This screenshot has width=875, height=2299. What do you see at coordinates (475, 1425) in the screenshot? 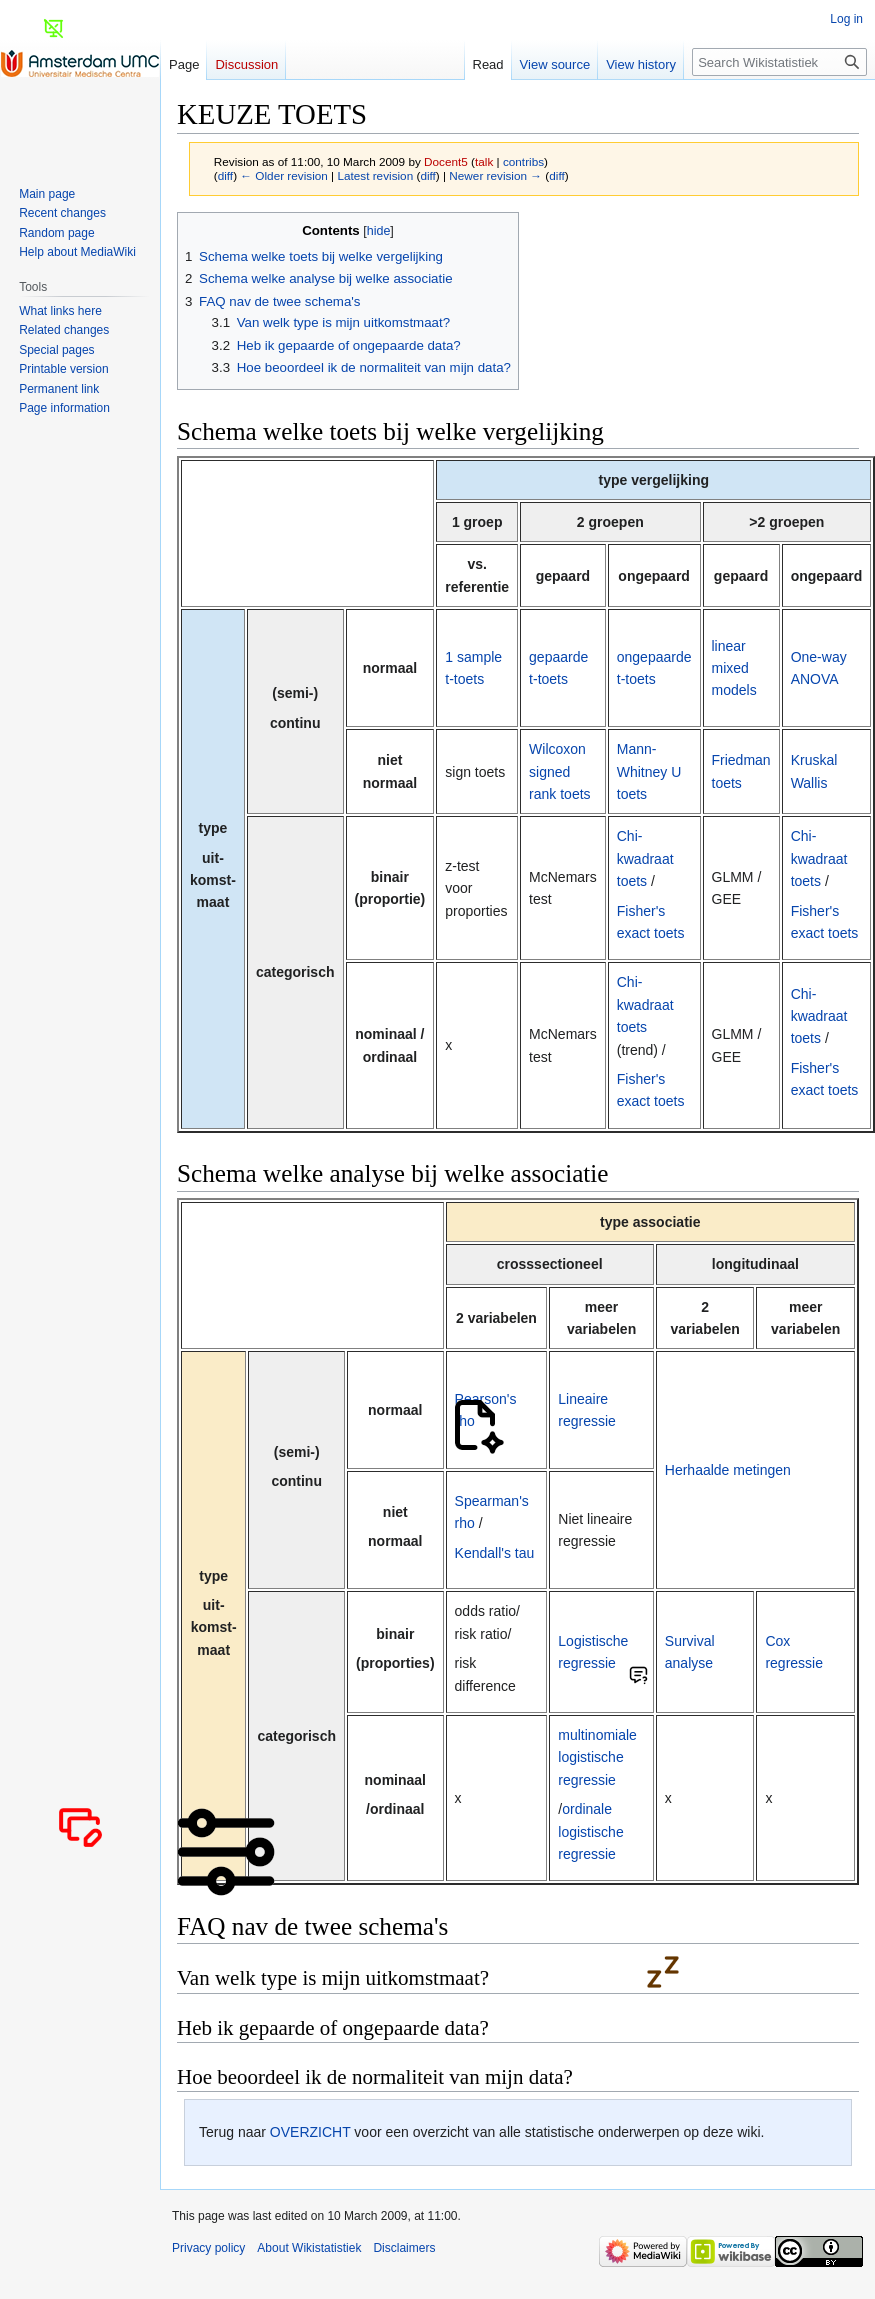
I see `generate AI content for this document` at bounding box center [475, 1425].